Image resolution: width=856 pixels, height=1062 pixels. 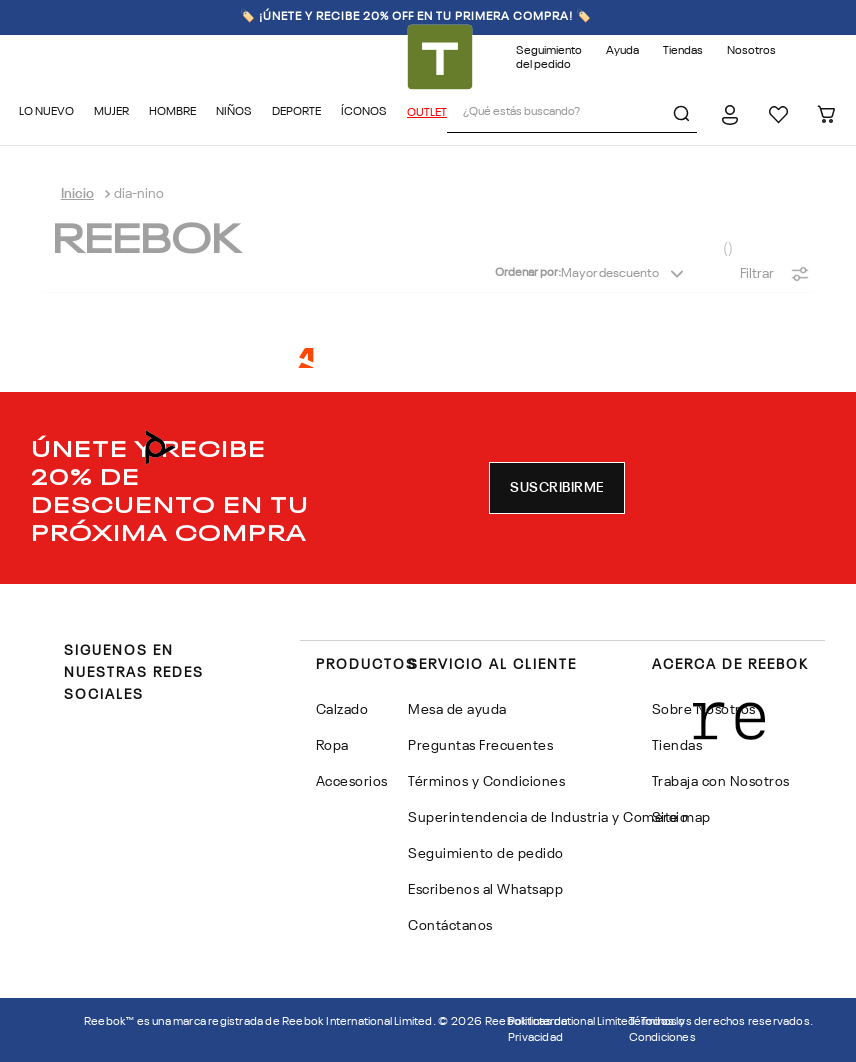 What do you see at coordinates (440, 57) in the screenshot?
I see `open text formatting or typography options` at bounding box center [440, 57].